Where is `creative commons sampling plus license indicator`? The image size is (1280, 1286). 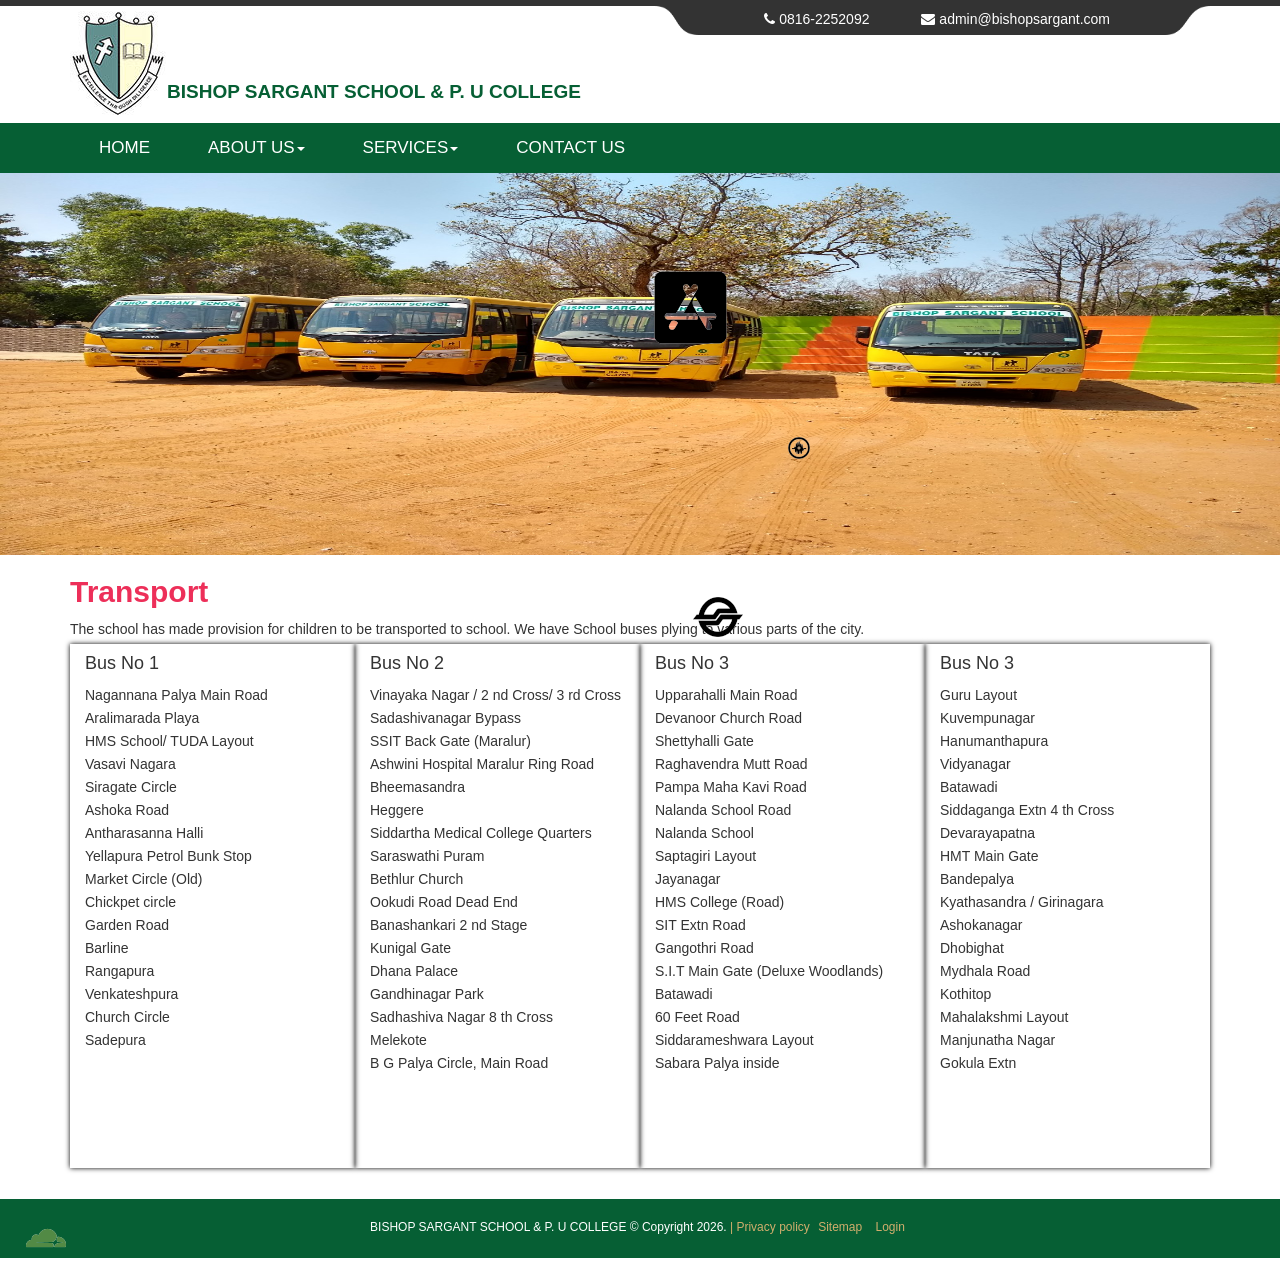
creative commons sampling plus license indicator is located at coordinates (799, 448).